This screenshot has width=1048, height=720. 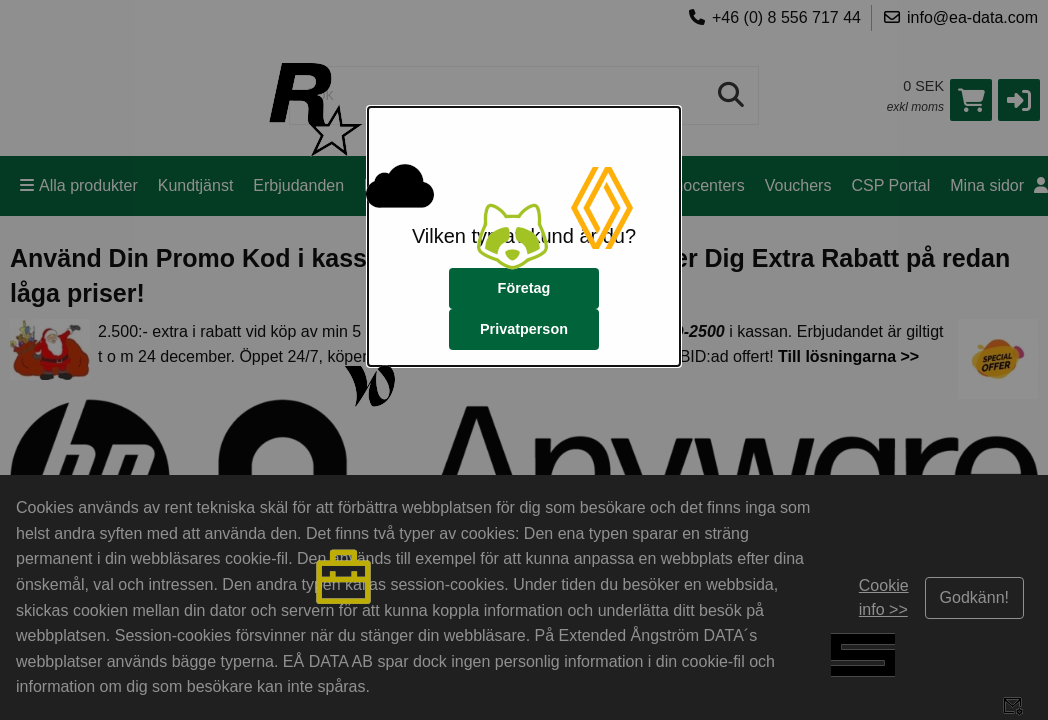 I want to click on open protocols.io website or app, so click(x=512, y=236).